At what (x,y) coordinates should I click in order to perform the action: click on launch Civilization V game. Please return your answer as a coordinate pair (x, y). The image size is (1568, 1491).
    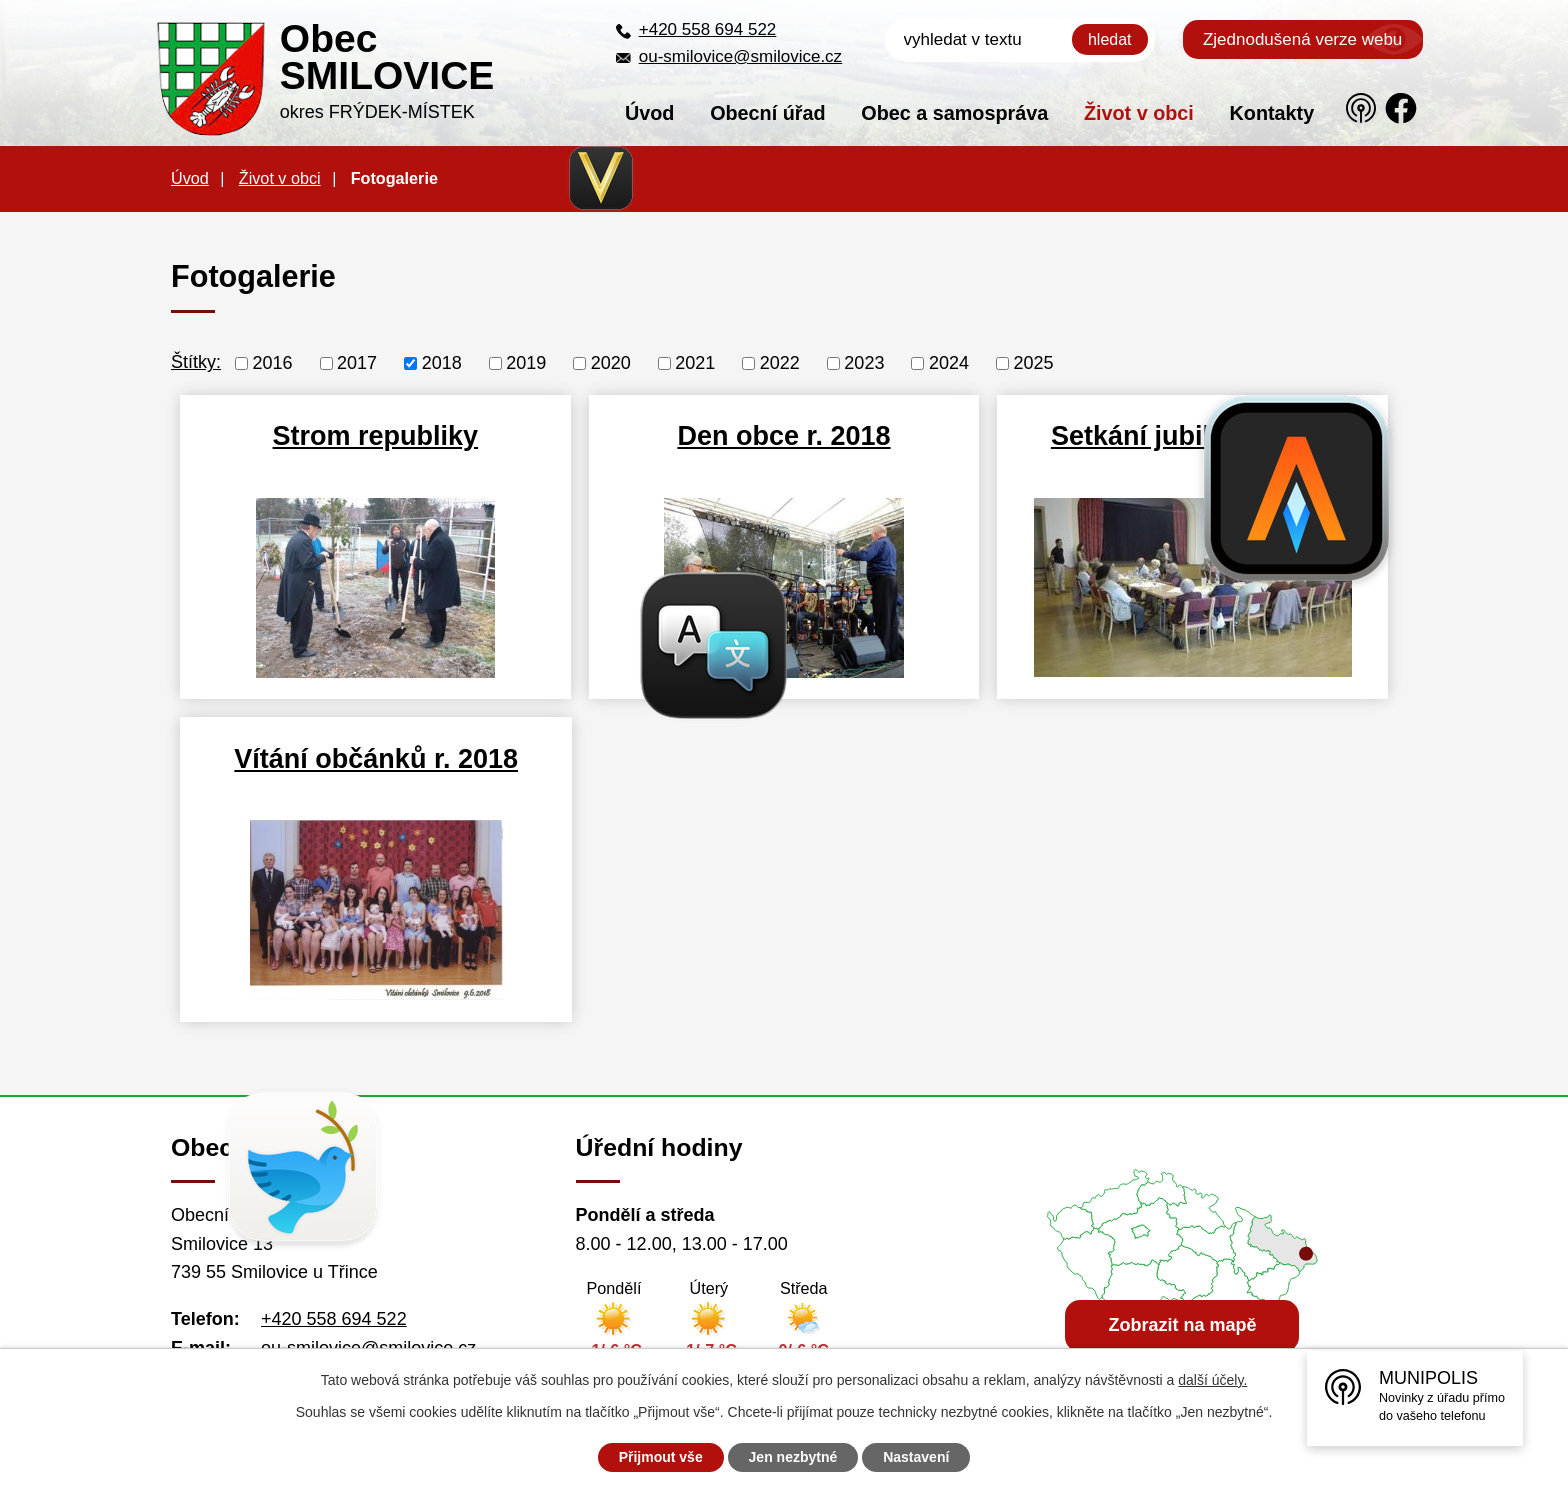
    Looking at the image, I should click on (601, 178).